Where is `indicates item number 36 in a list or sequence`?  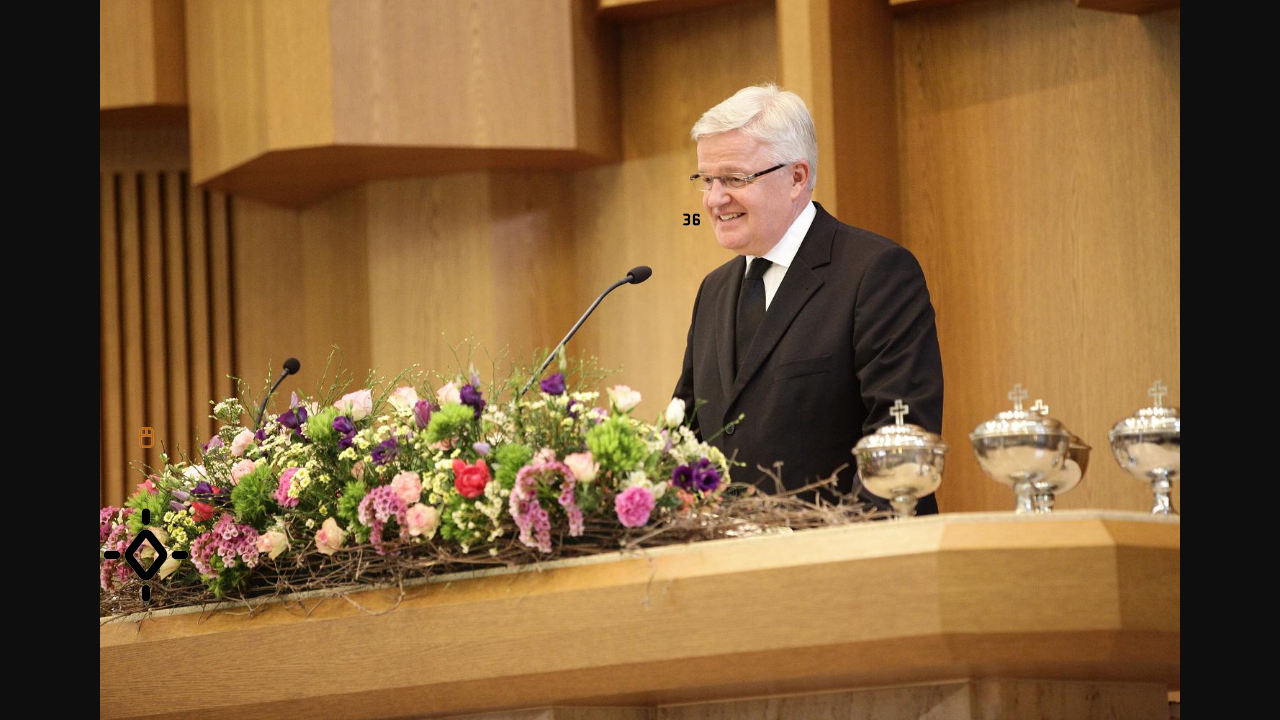
indicates item number 36 in a list or sequence is located at coordinates (691, 219).